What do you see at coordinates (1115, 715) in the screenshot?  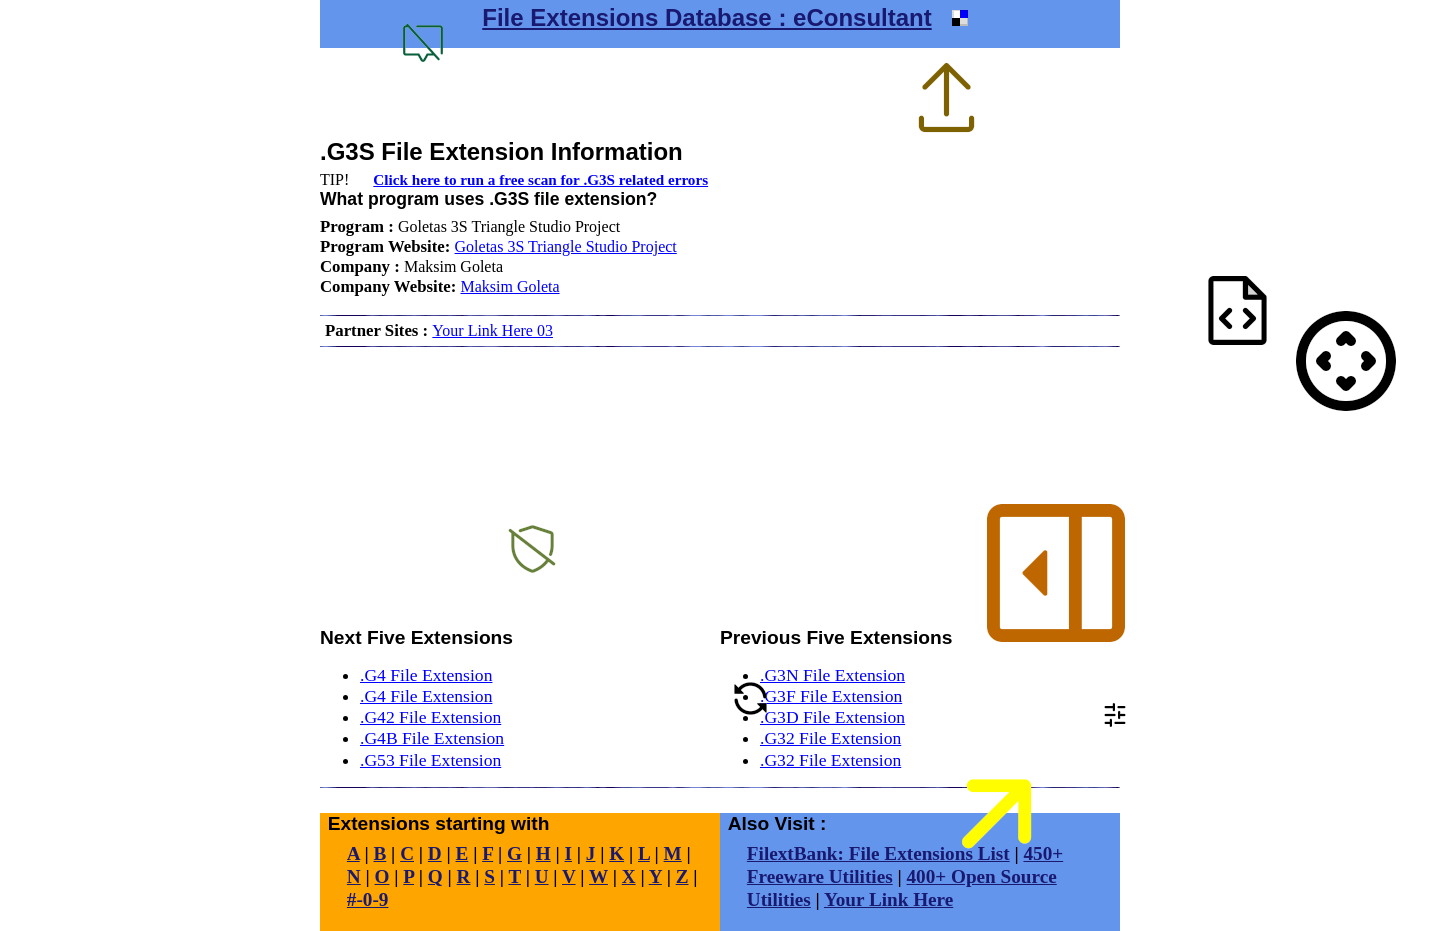 I see `adjust settings or preferences` at bounding box center [1115, 715].